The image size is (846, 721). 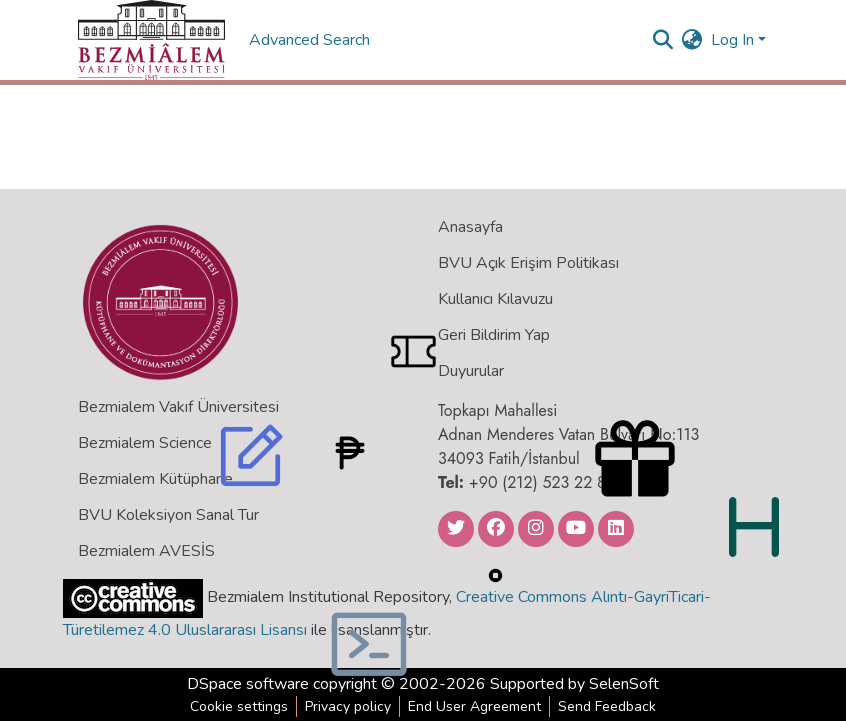 I want to click on insert a heading in a text editor, so click(x=754, y=527).